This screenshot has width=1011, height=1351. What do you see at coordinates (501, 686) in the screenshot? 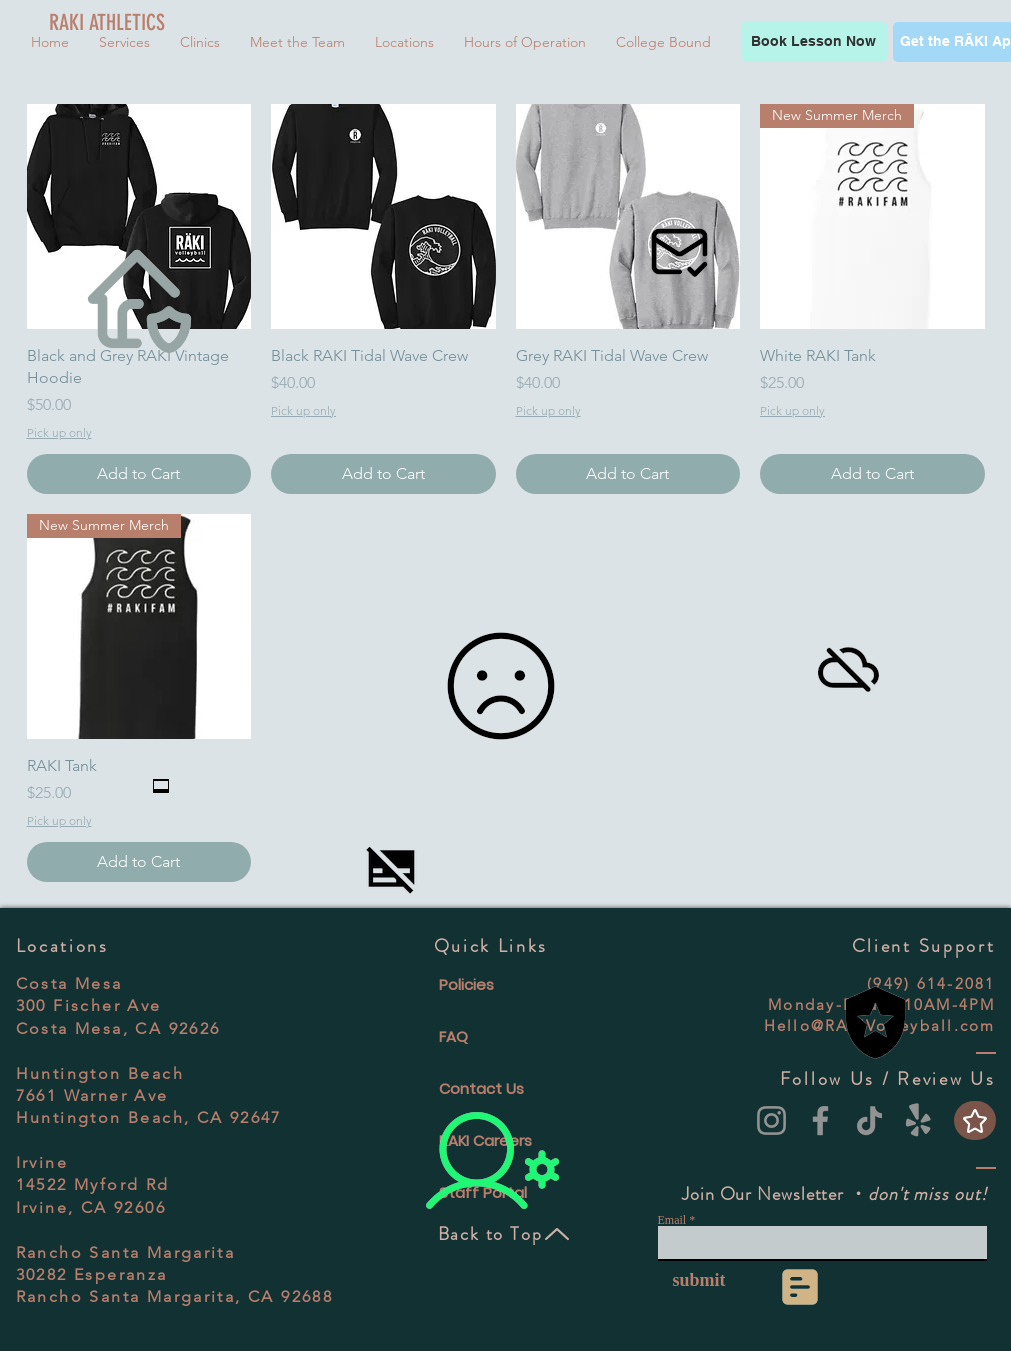
I see `indicate negative feedback or dissatisfaction` at bounding box center [501, 686].